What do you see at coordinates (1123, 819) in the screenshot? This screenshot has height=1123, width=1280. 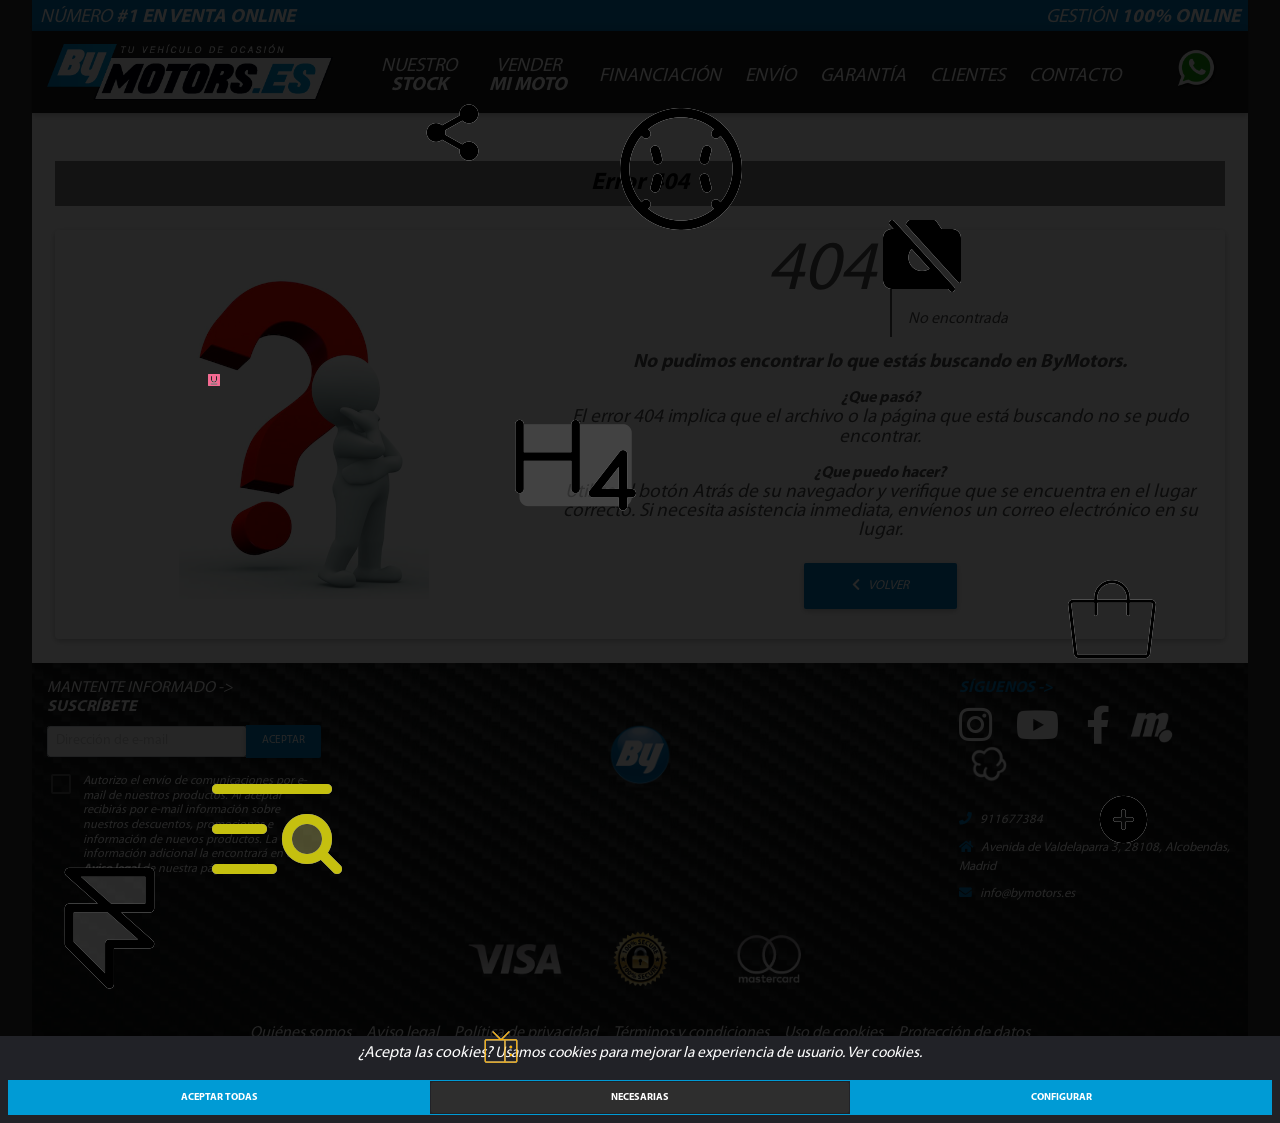 I see `add a new item` at bounding box center [1123, 819].